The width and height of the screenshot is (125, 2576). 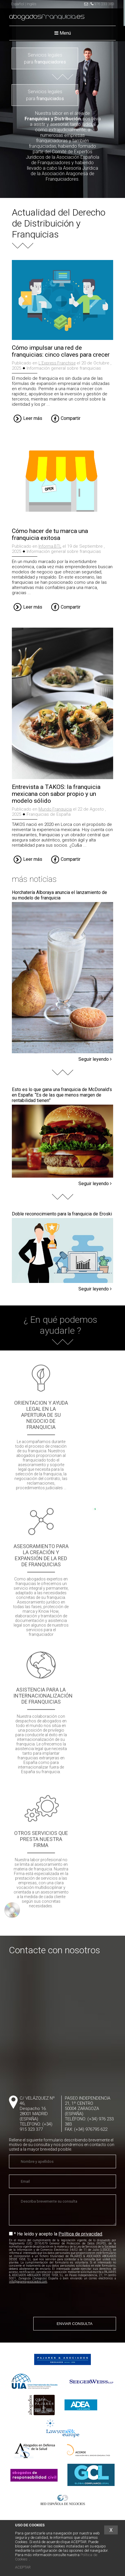 What do you see at coordinates (95, 1509) in the screenshot?
I see `indicates battery is charging at 20% capacity` at bounding box center [95, 1509].